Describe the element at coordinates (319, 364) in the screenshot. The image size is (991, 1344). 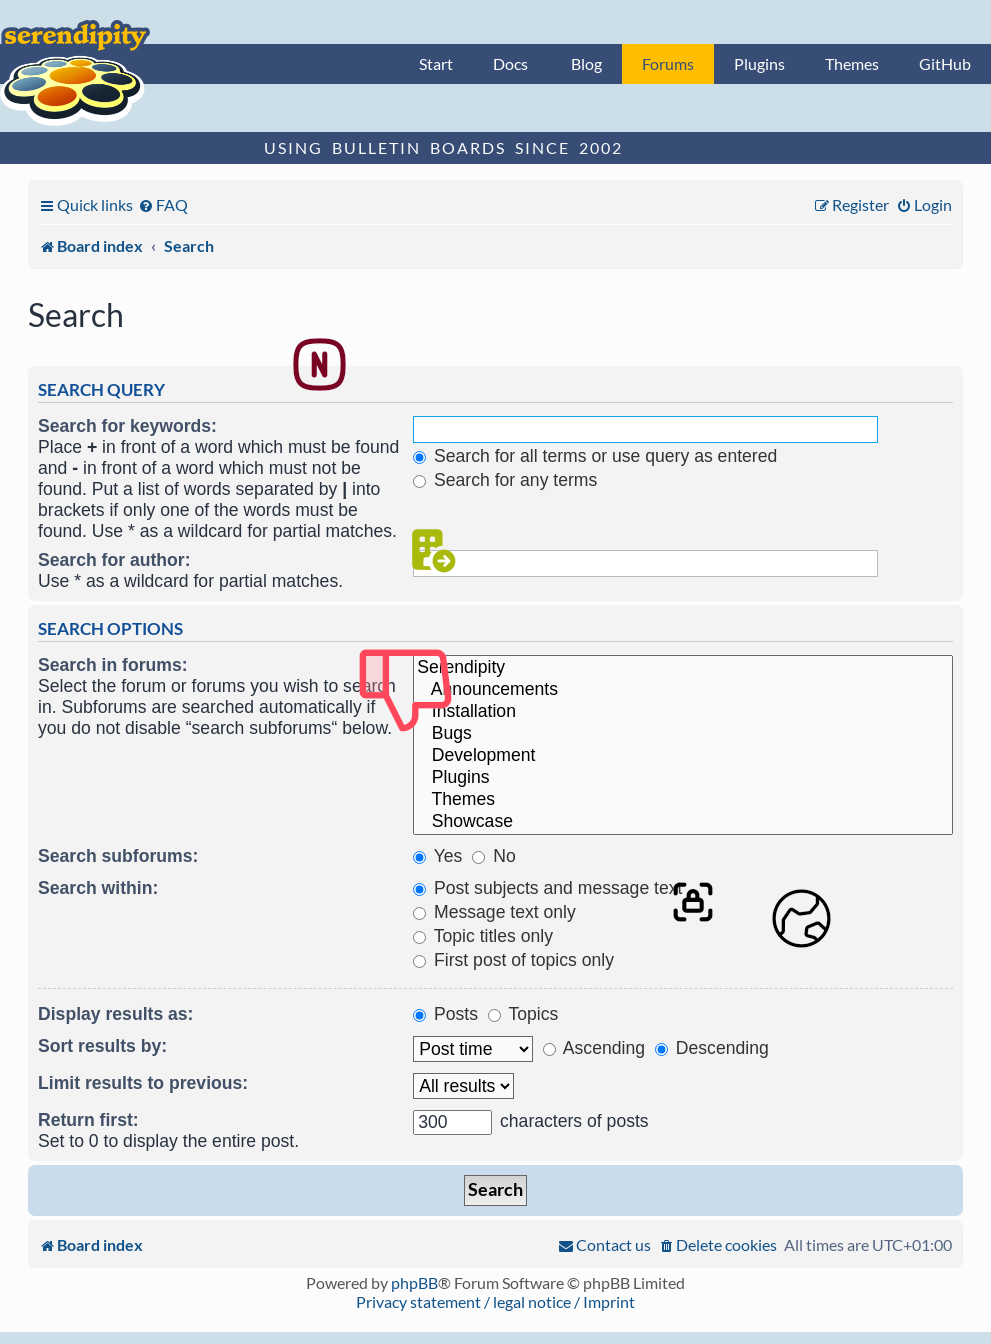
I see `indicates an item starting with the letter "n"` at that location.